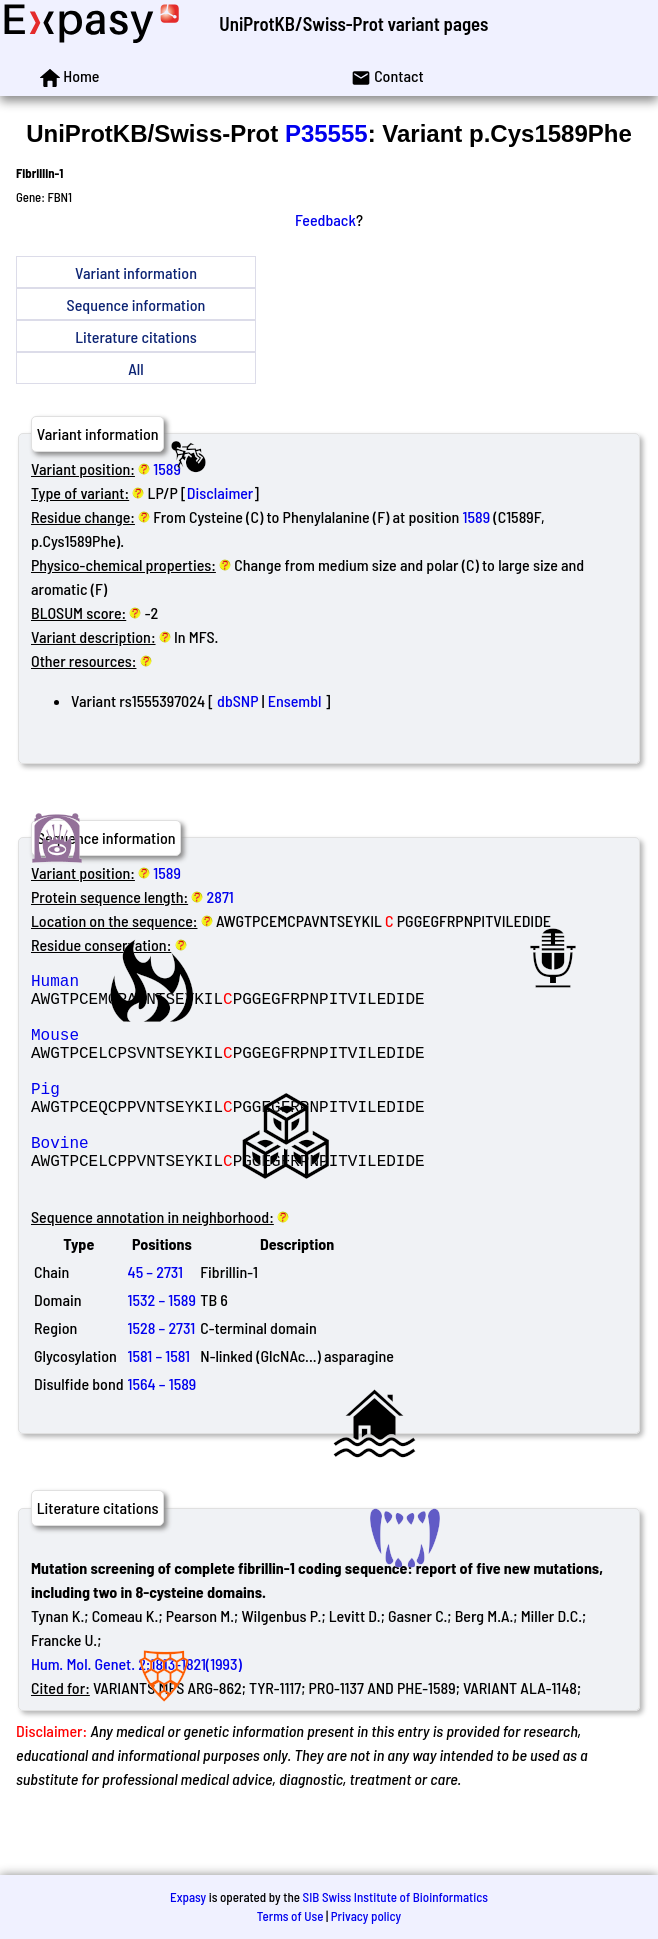 The width and height of the screenshot is (658, 1939). Describe the element at coordinates (188, 456) in the screenshot. I see `indicates electrical or energy-based attack` at that location.